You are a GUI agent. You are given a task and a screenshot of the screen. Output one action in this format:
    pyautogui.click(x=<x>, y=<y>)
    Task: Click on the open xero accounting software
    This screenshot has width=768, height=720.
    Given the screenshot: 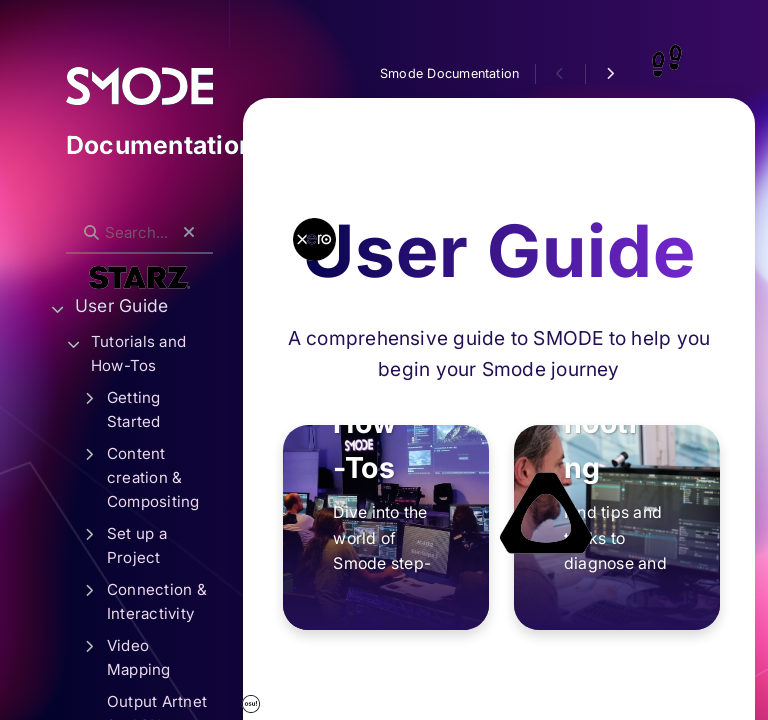 What is the action you would take?
    pyautogui.click(x=314, y=239)
    